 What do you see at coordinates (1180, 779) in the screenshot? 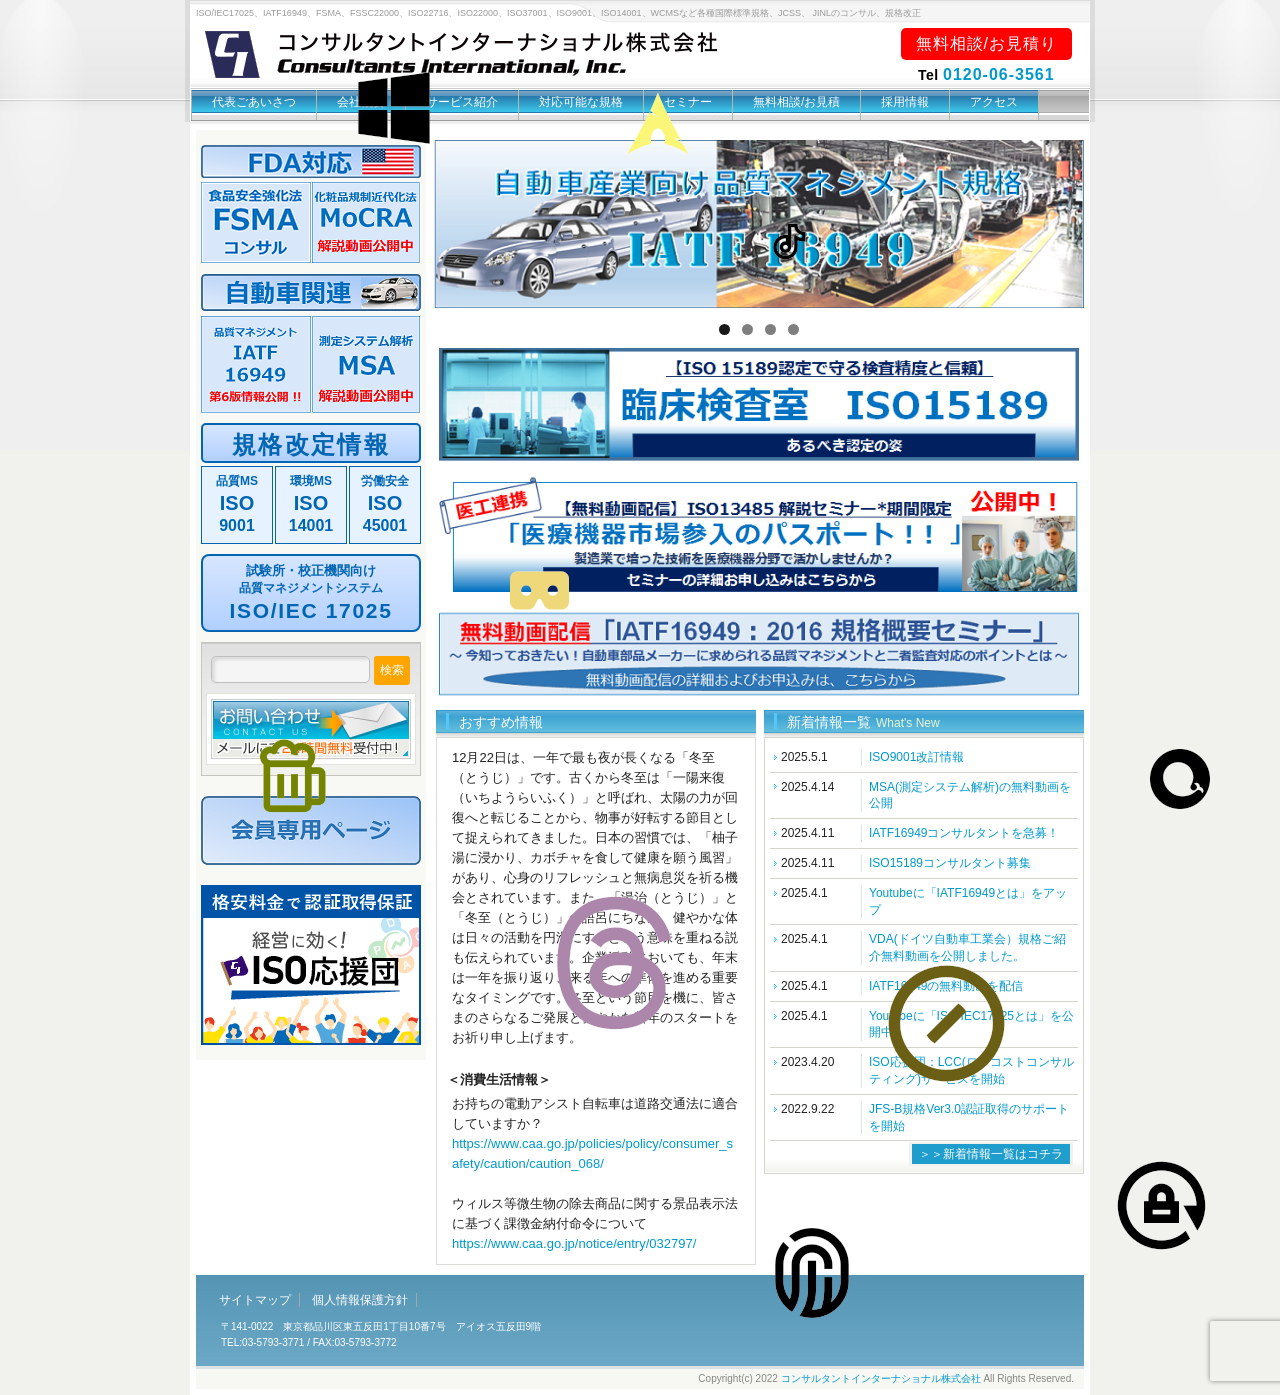
I see `Apache ECharts logo` at bounding box center [1180, 779].